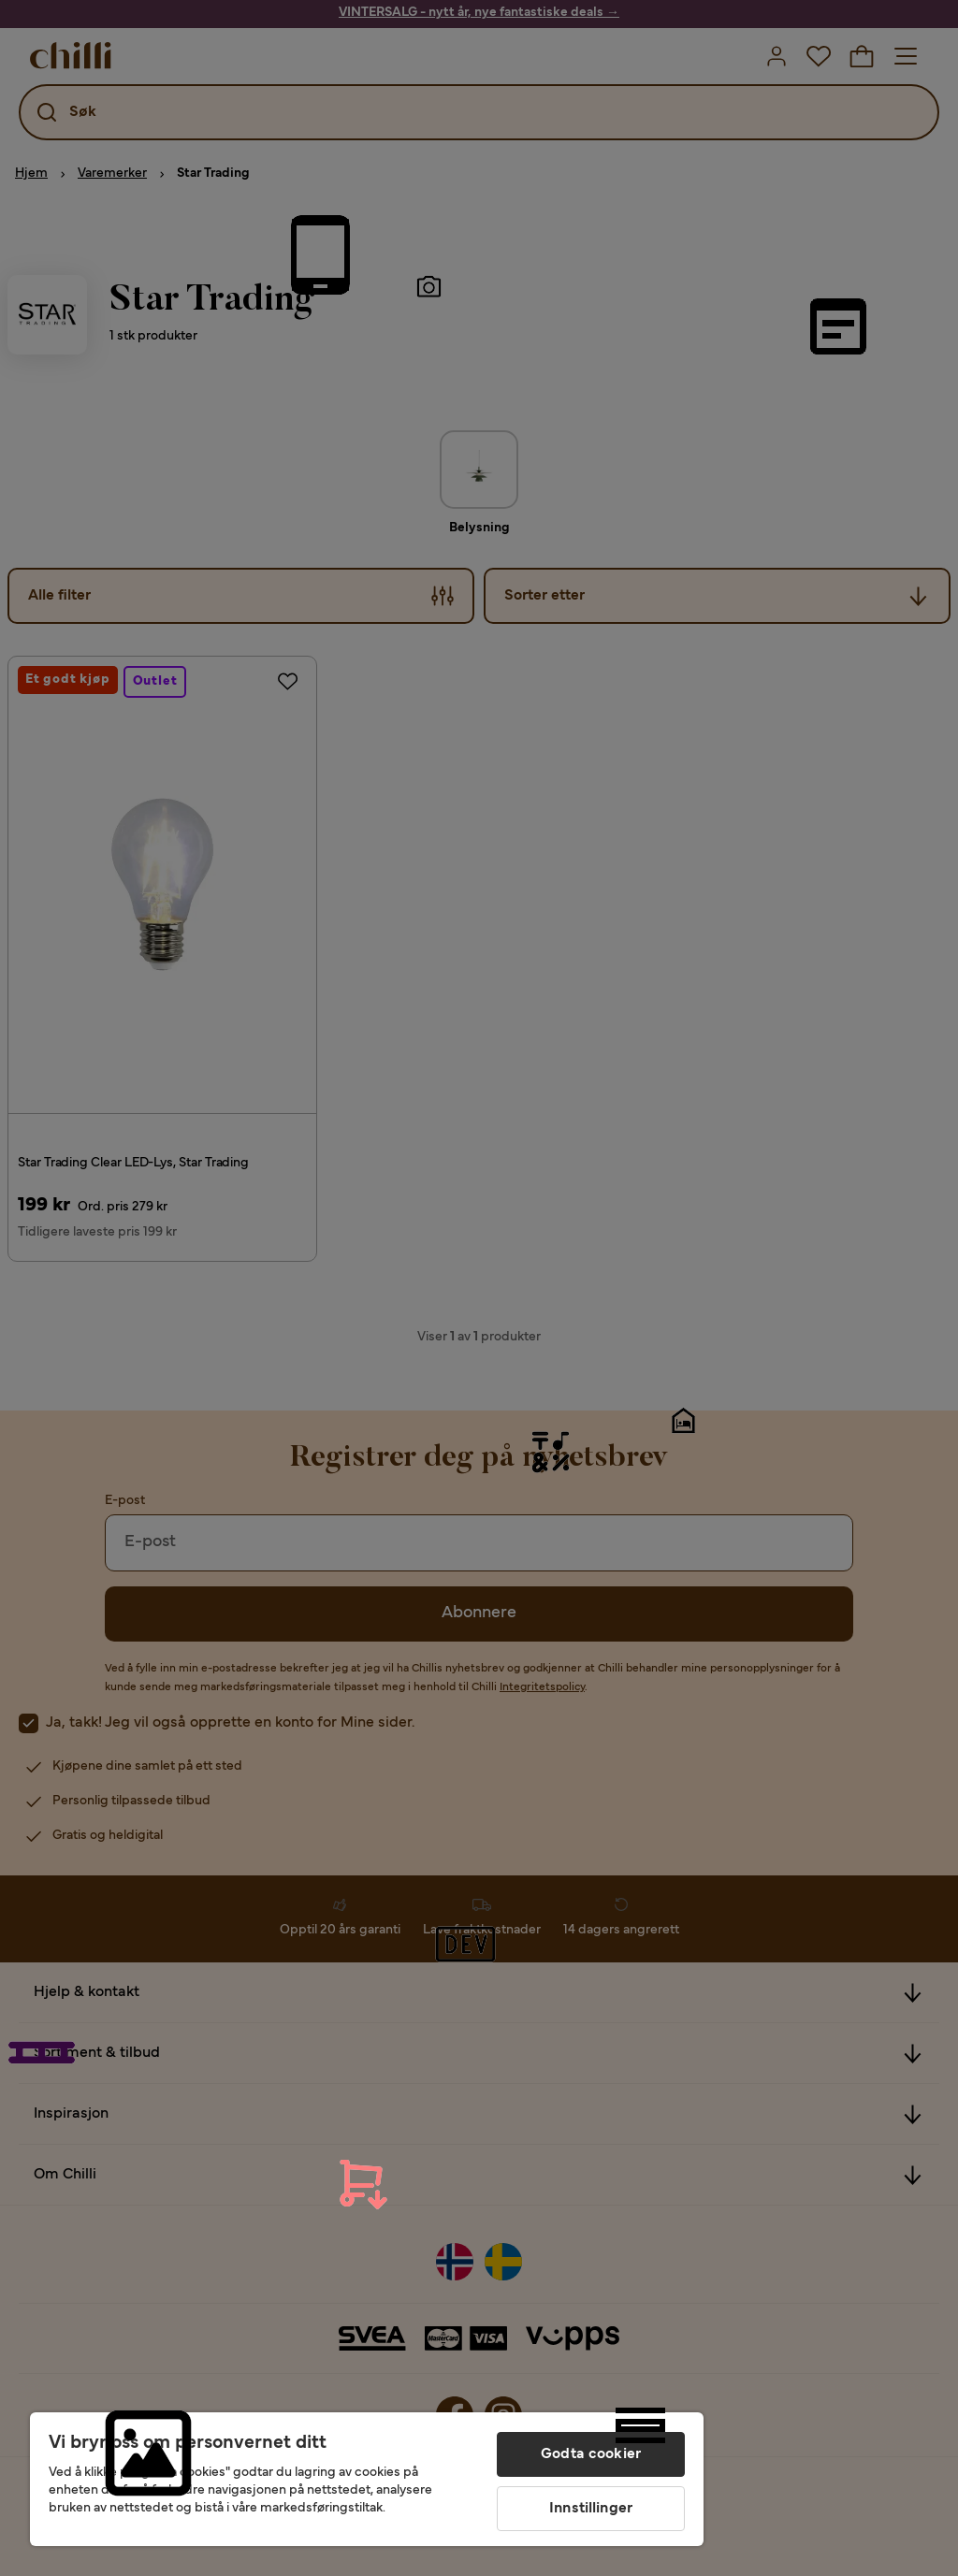 The height and width of the screenshot is (2576, 958). I want to click on access special characters and symbols keyboard, so click(550, 1452).